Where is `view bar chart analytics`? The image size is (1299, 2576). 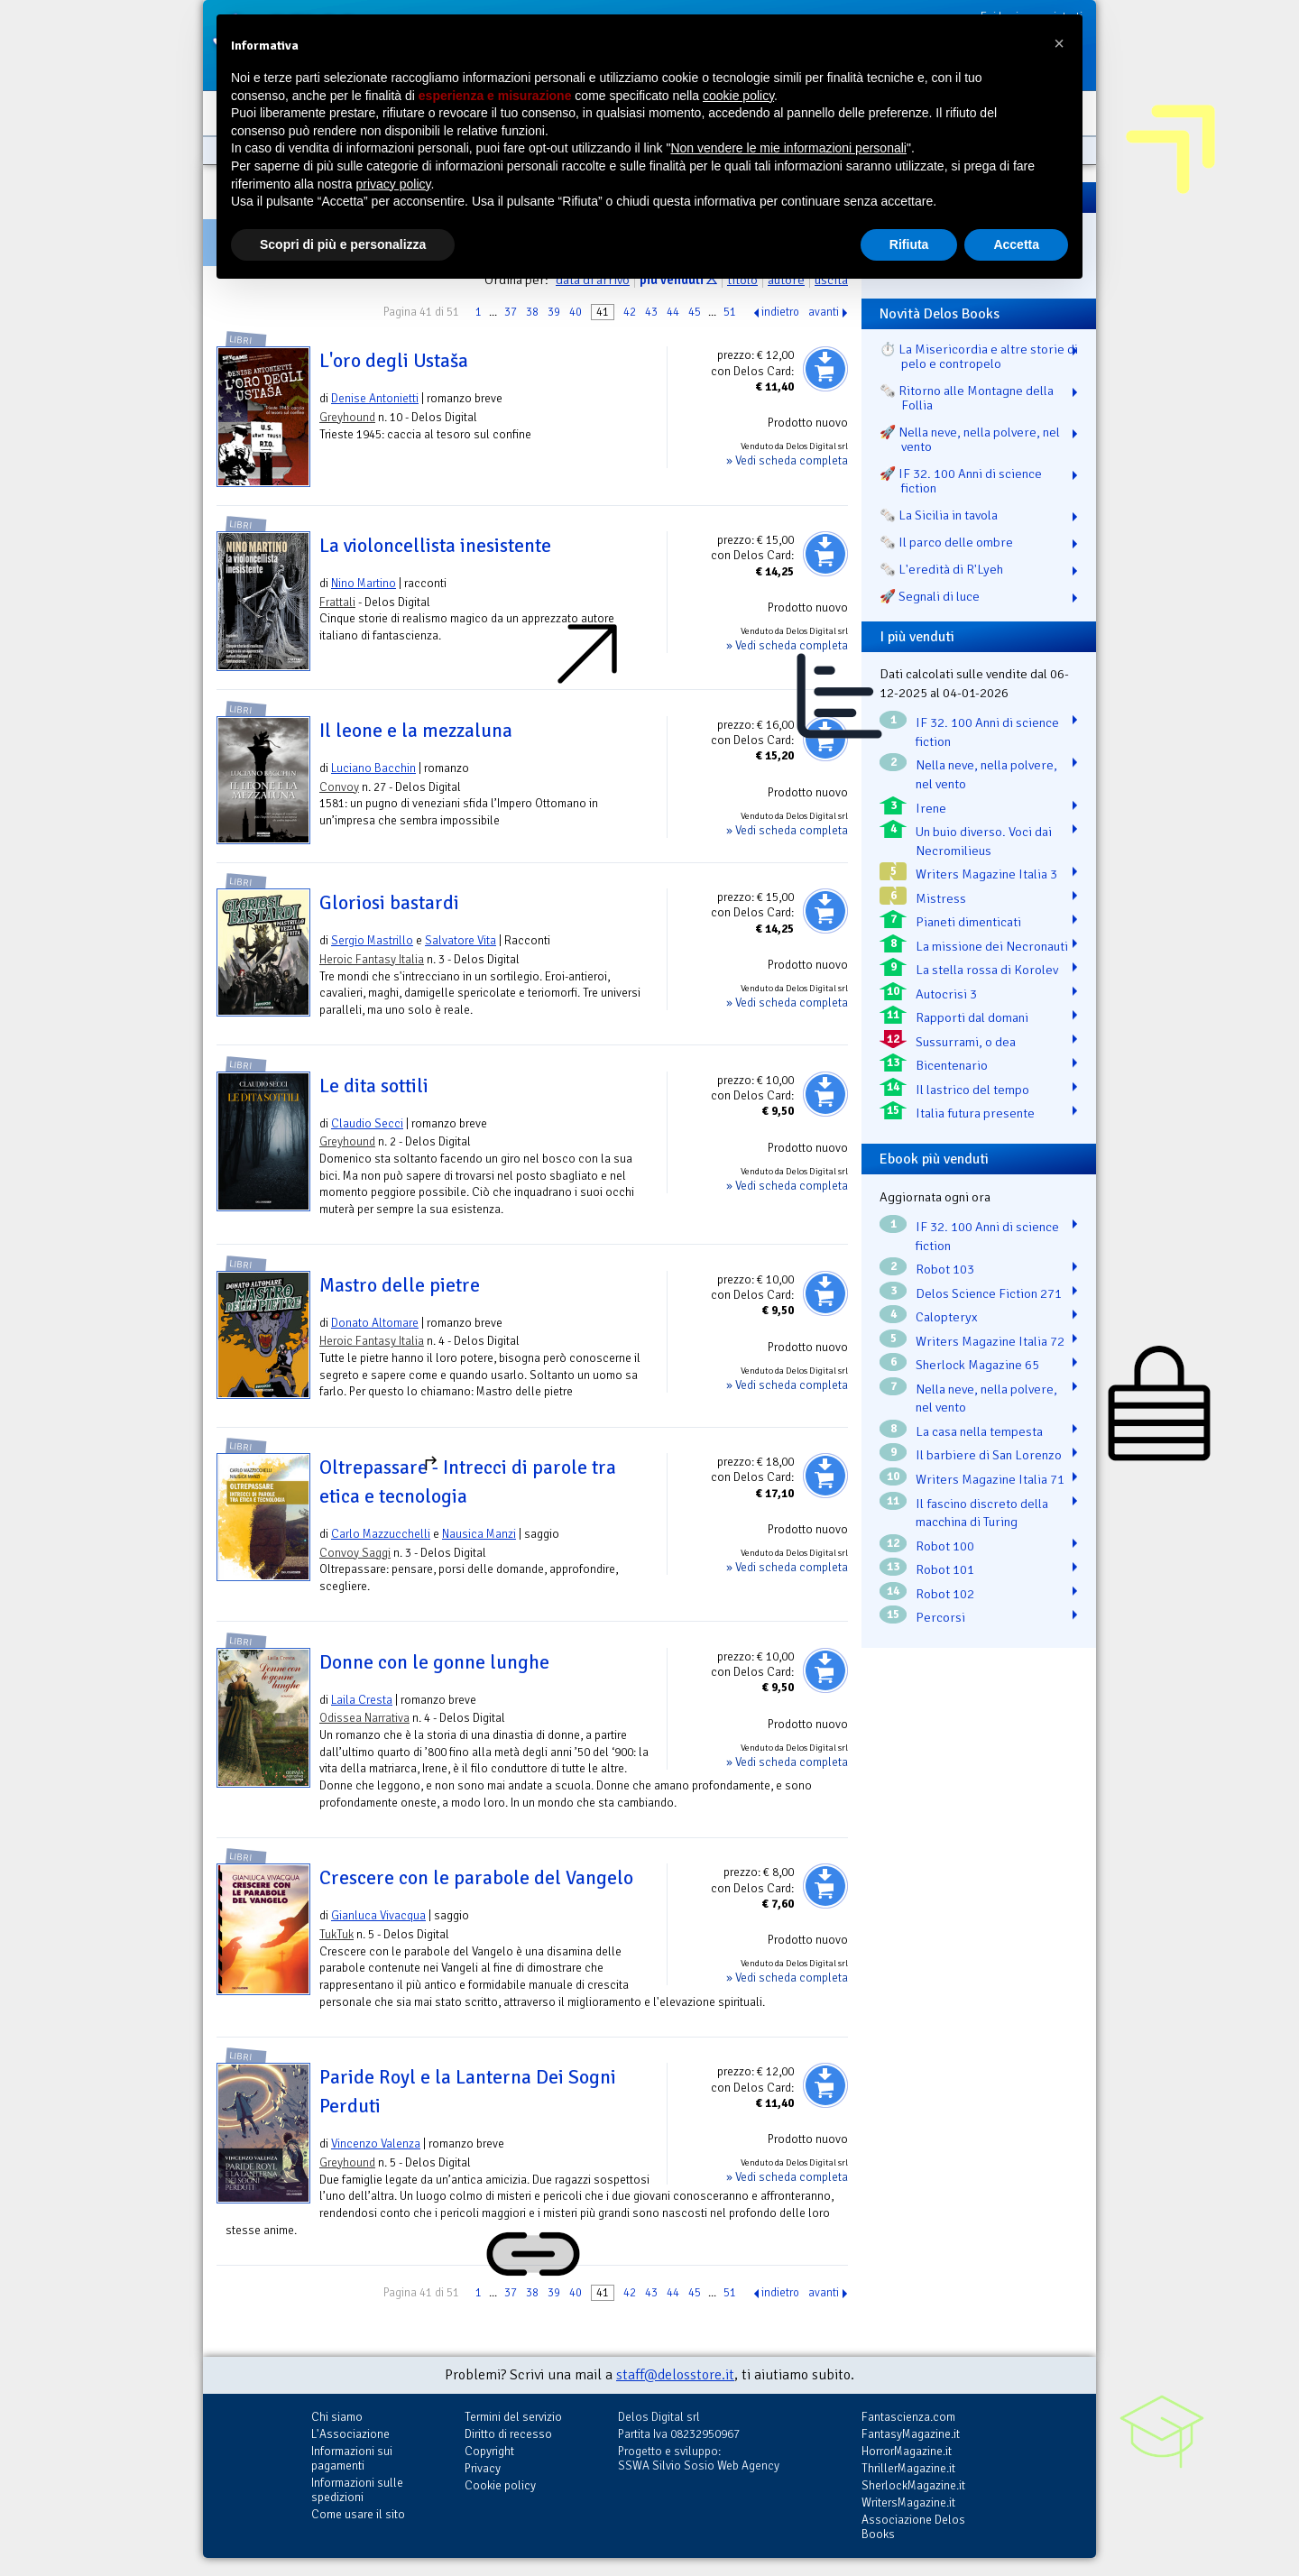
view bar chart analytics is located at coordinates (839, 695).